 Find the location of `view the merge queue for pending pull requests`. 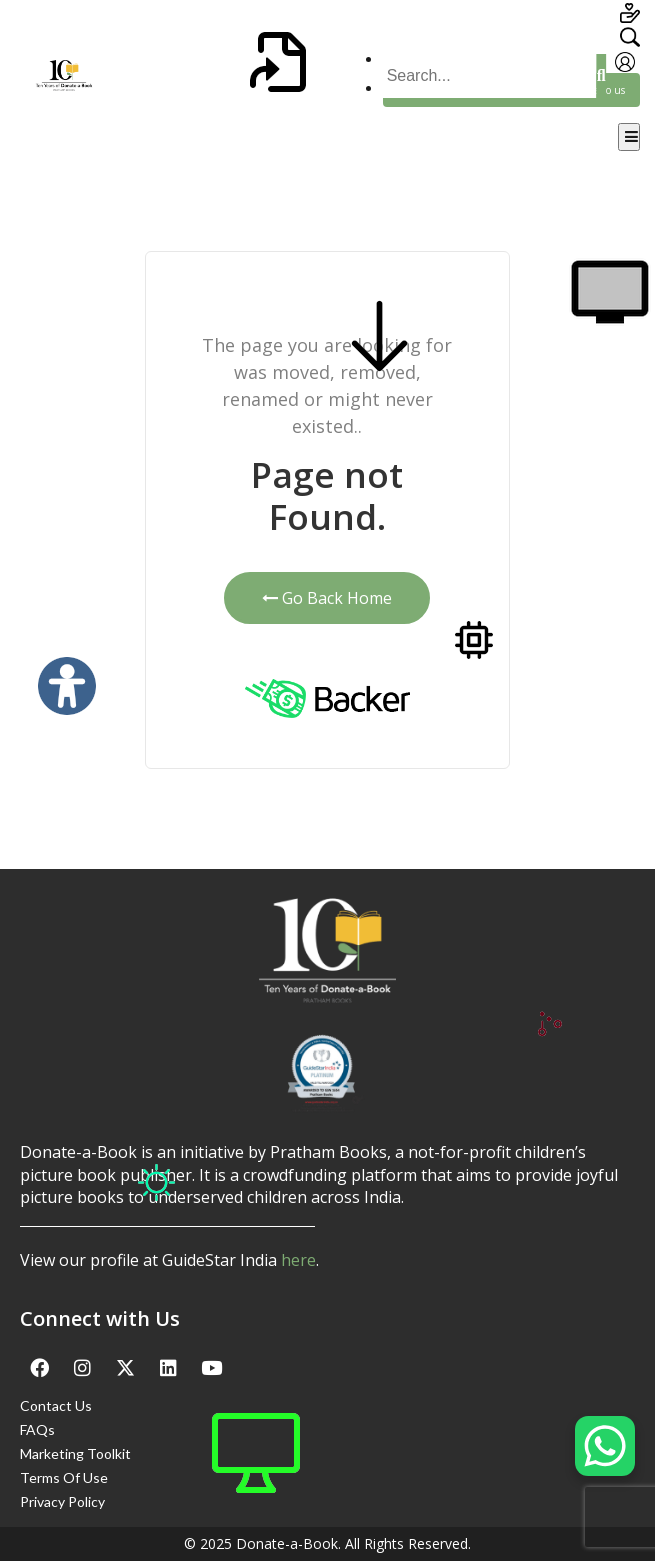

view the merge queue for pending pull requests is located at coordinates (550, 1023).